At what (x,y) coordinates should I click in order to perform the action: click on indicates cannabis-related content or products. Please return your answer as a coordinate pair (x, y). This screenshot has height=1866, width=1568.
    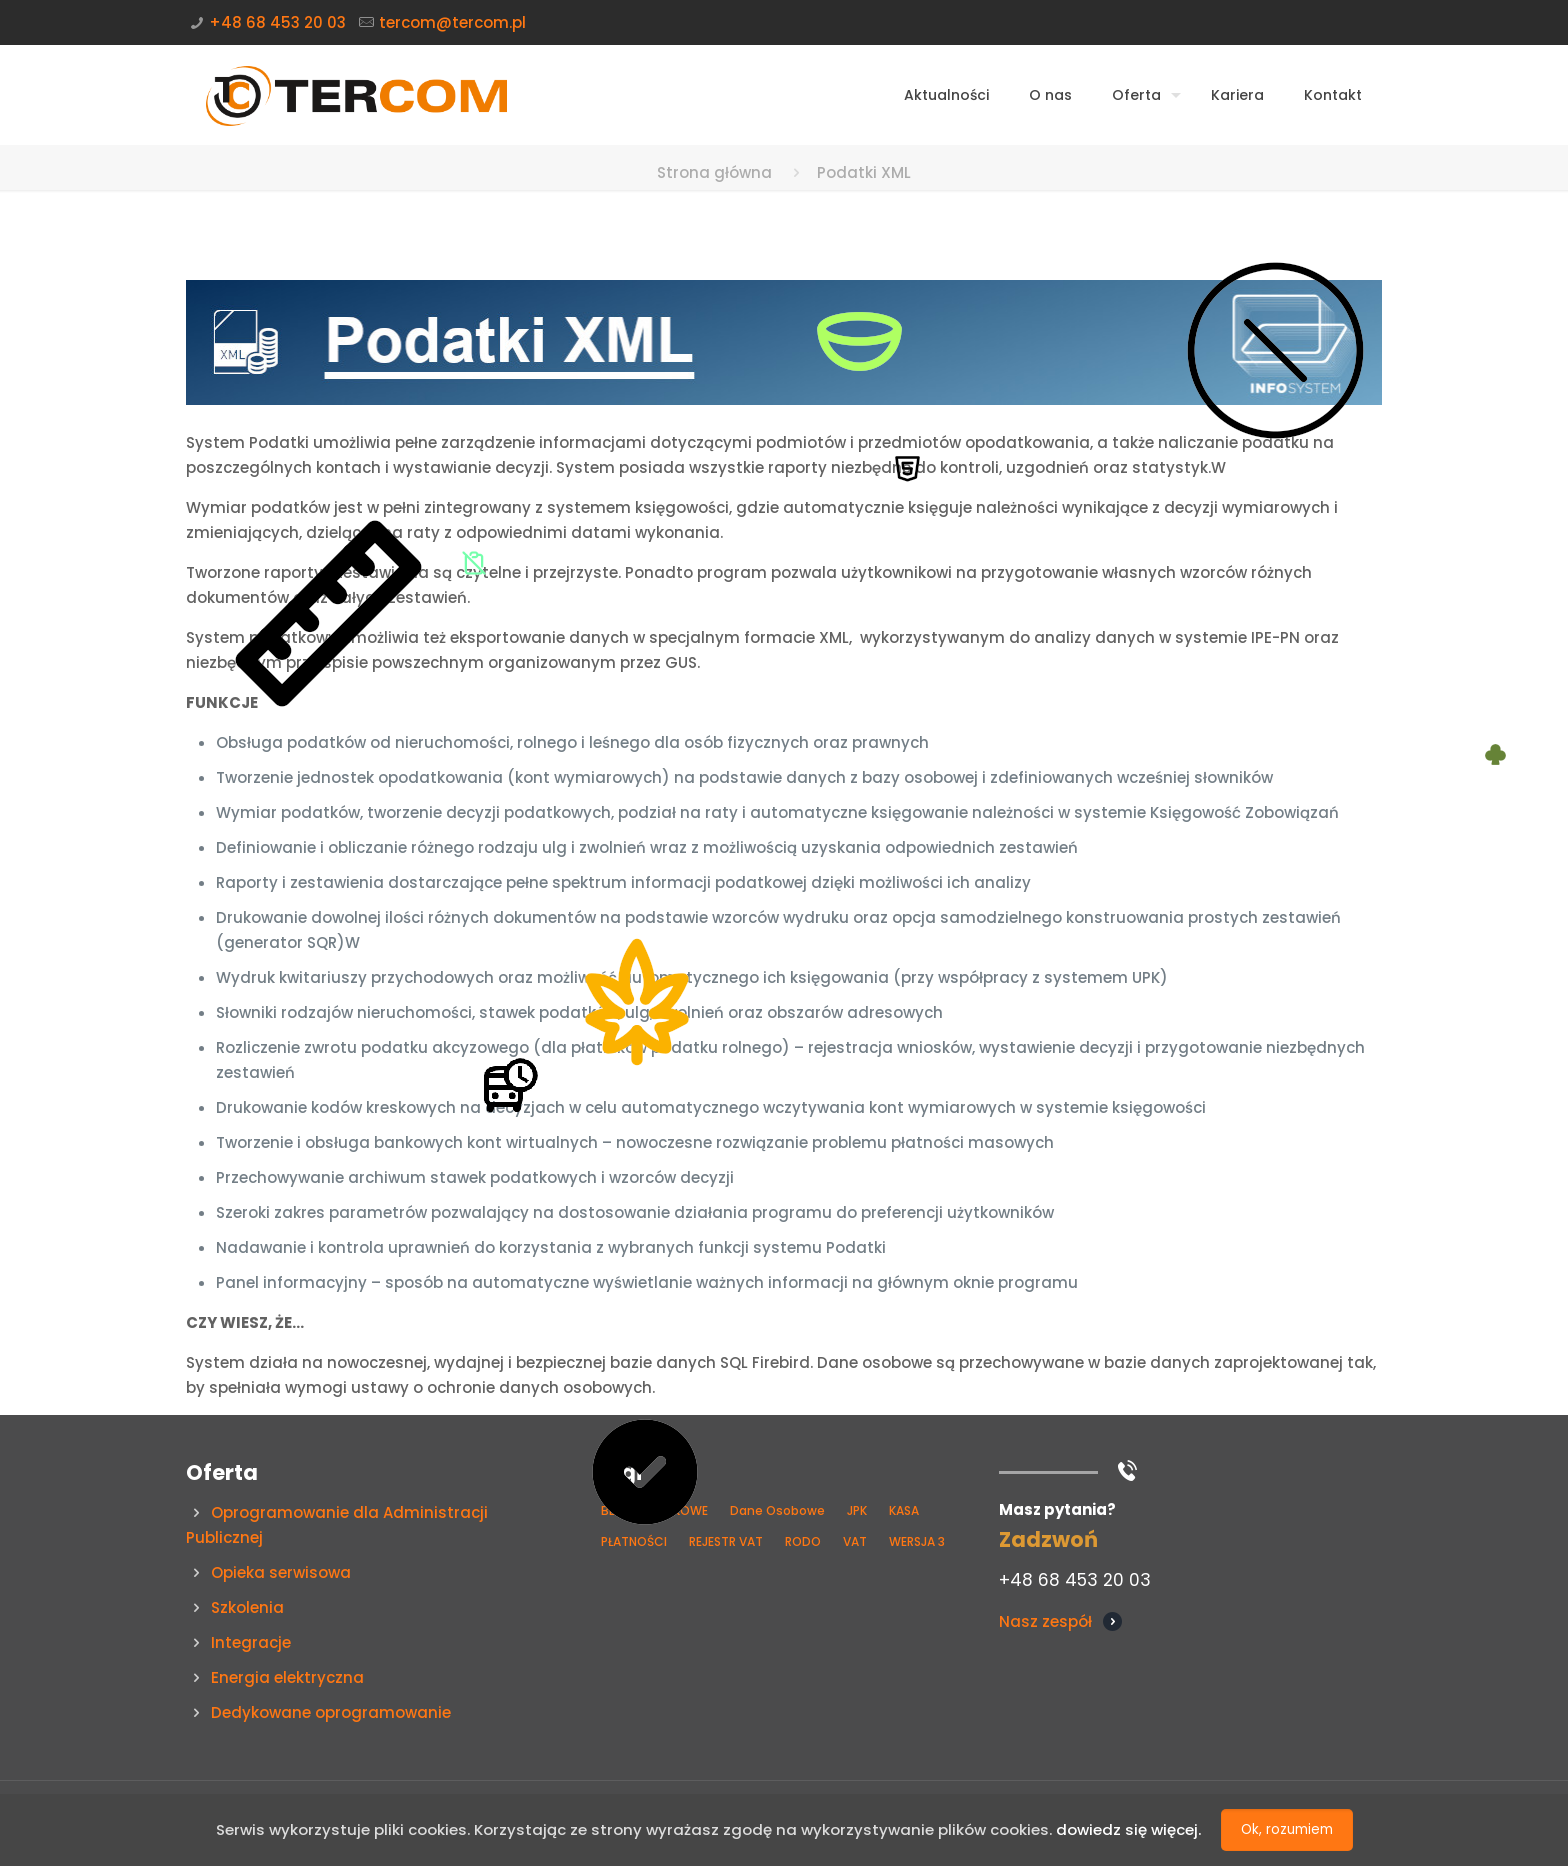
    Looking at the image, I should click on (637, 1002).